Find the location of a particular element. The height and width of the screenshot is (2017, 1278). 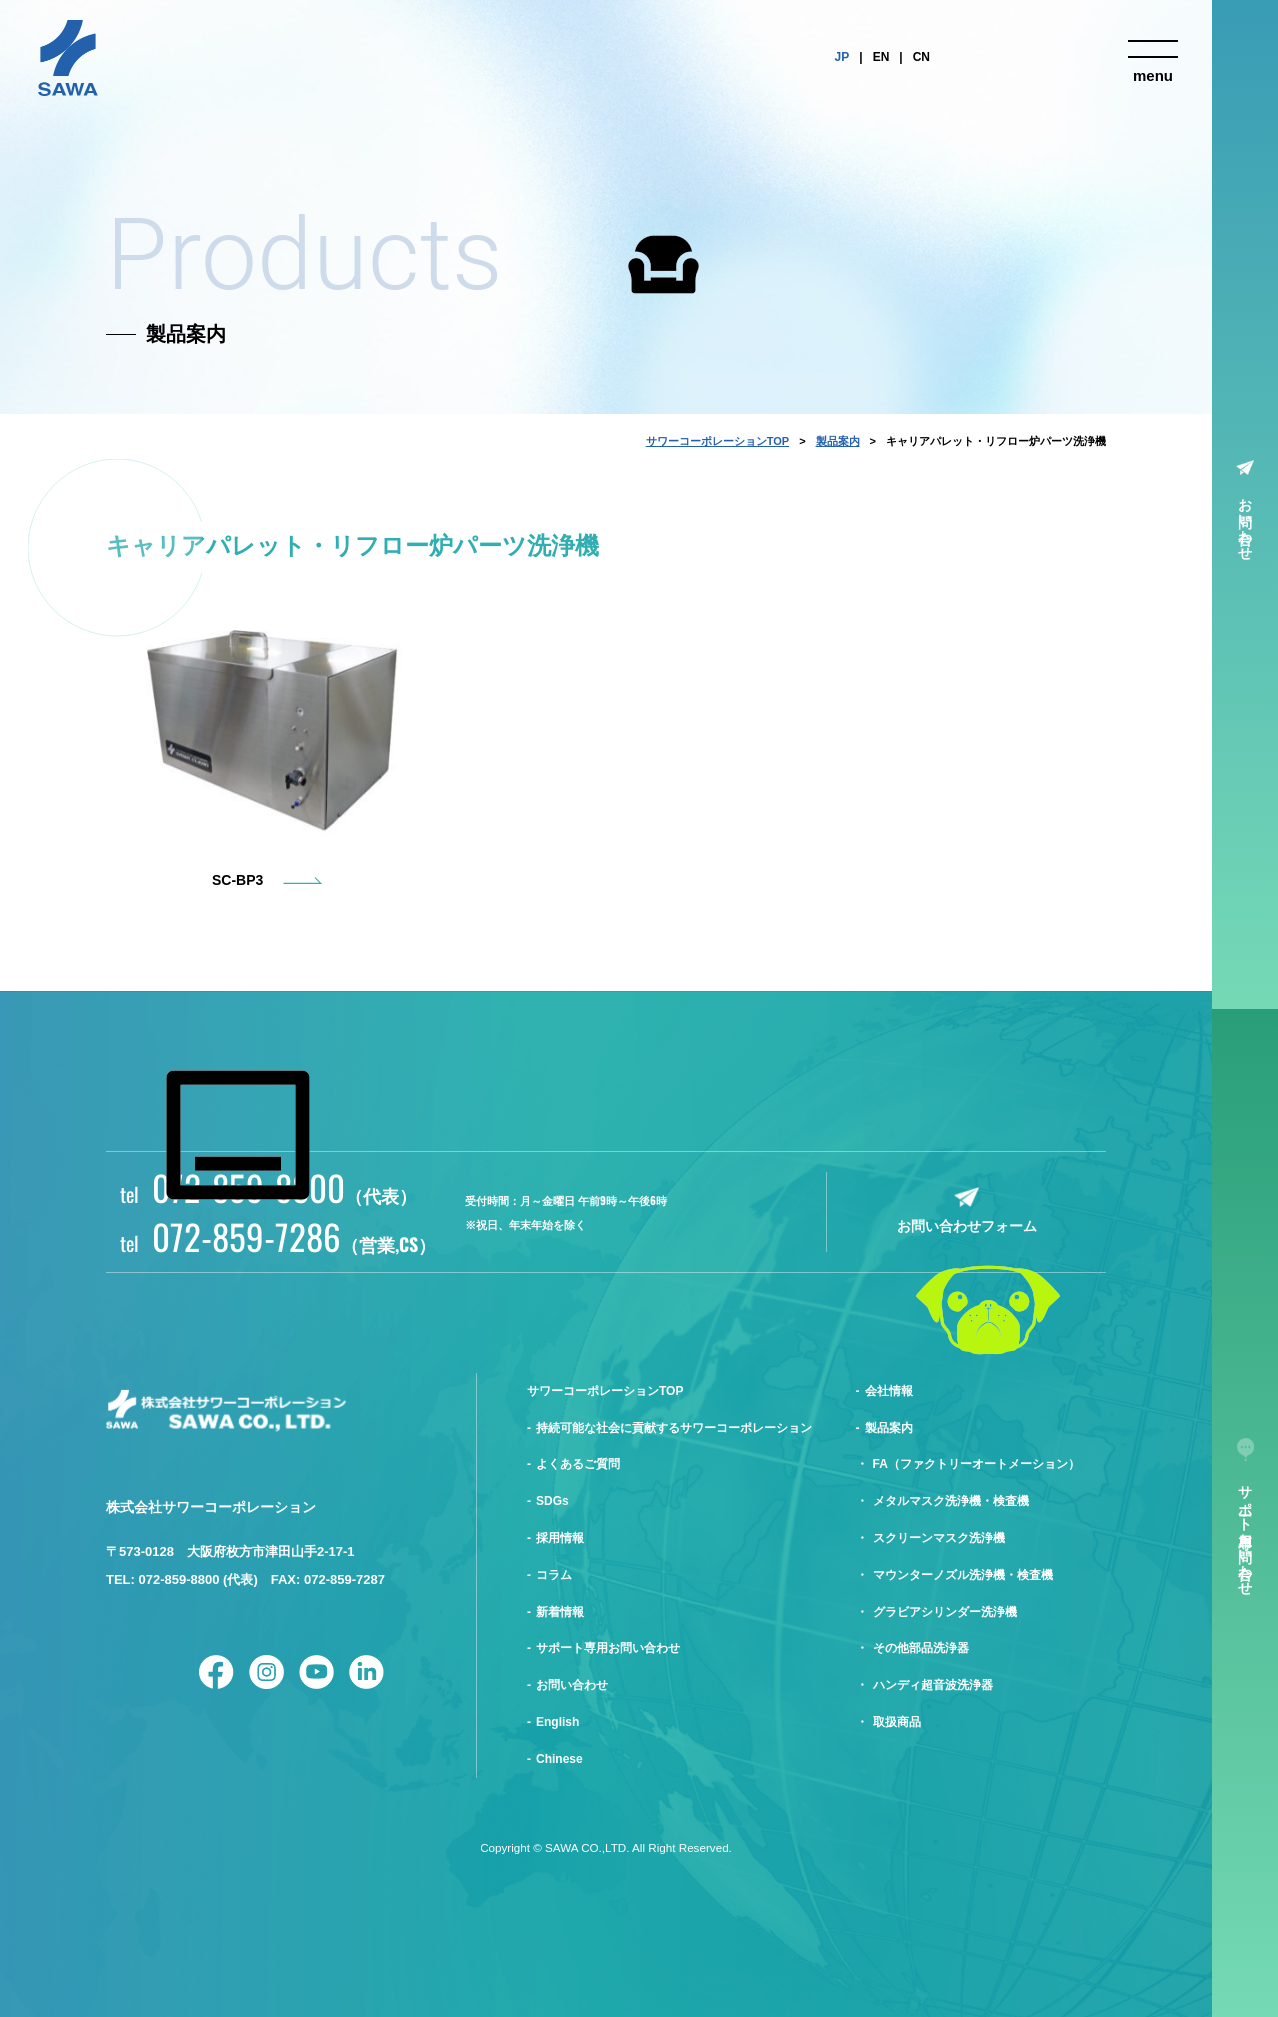

pug template engine logo is located at coordinates (988, 1310).